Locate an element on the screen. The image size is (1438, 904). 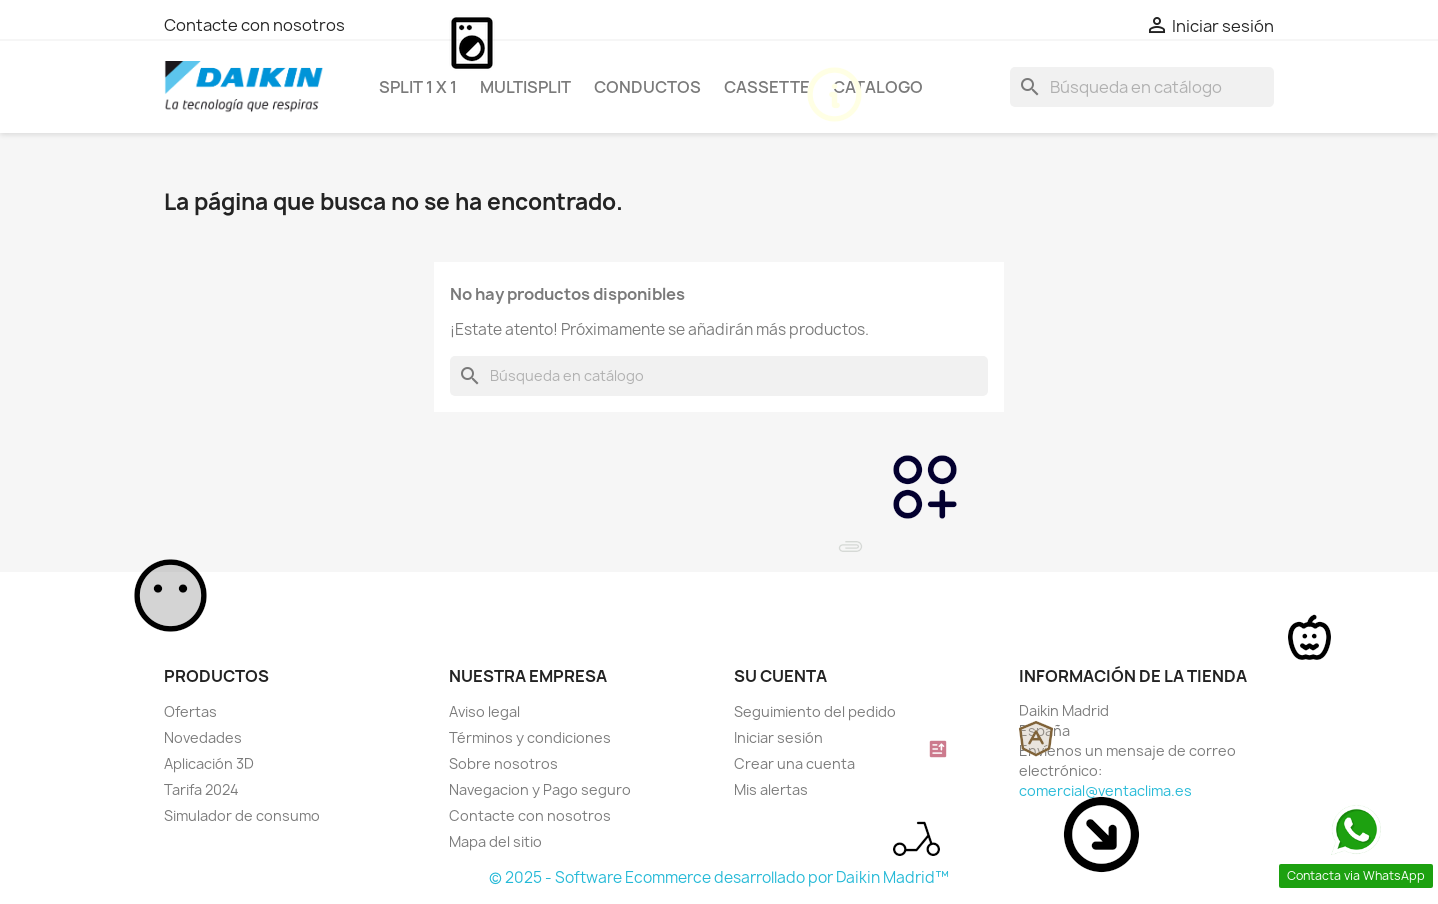
sort items in descending order is located at coordinates (938, 749).